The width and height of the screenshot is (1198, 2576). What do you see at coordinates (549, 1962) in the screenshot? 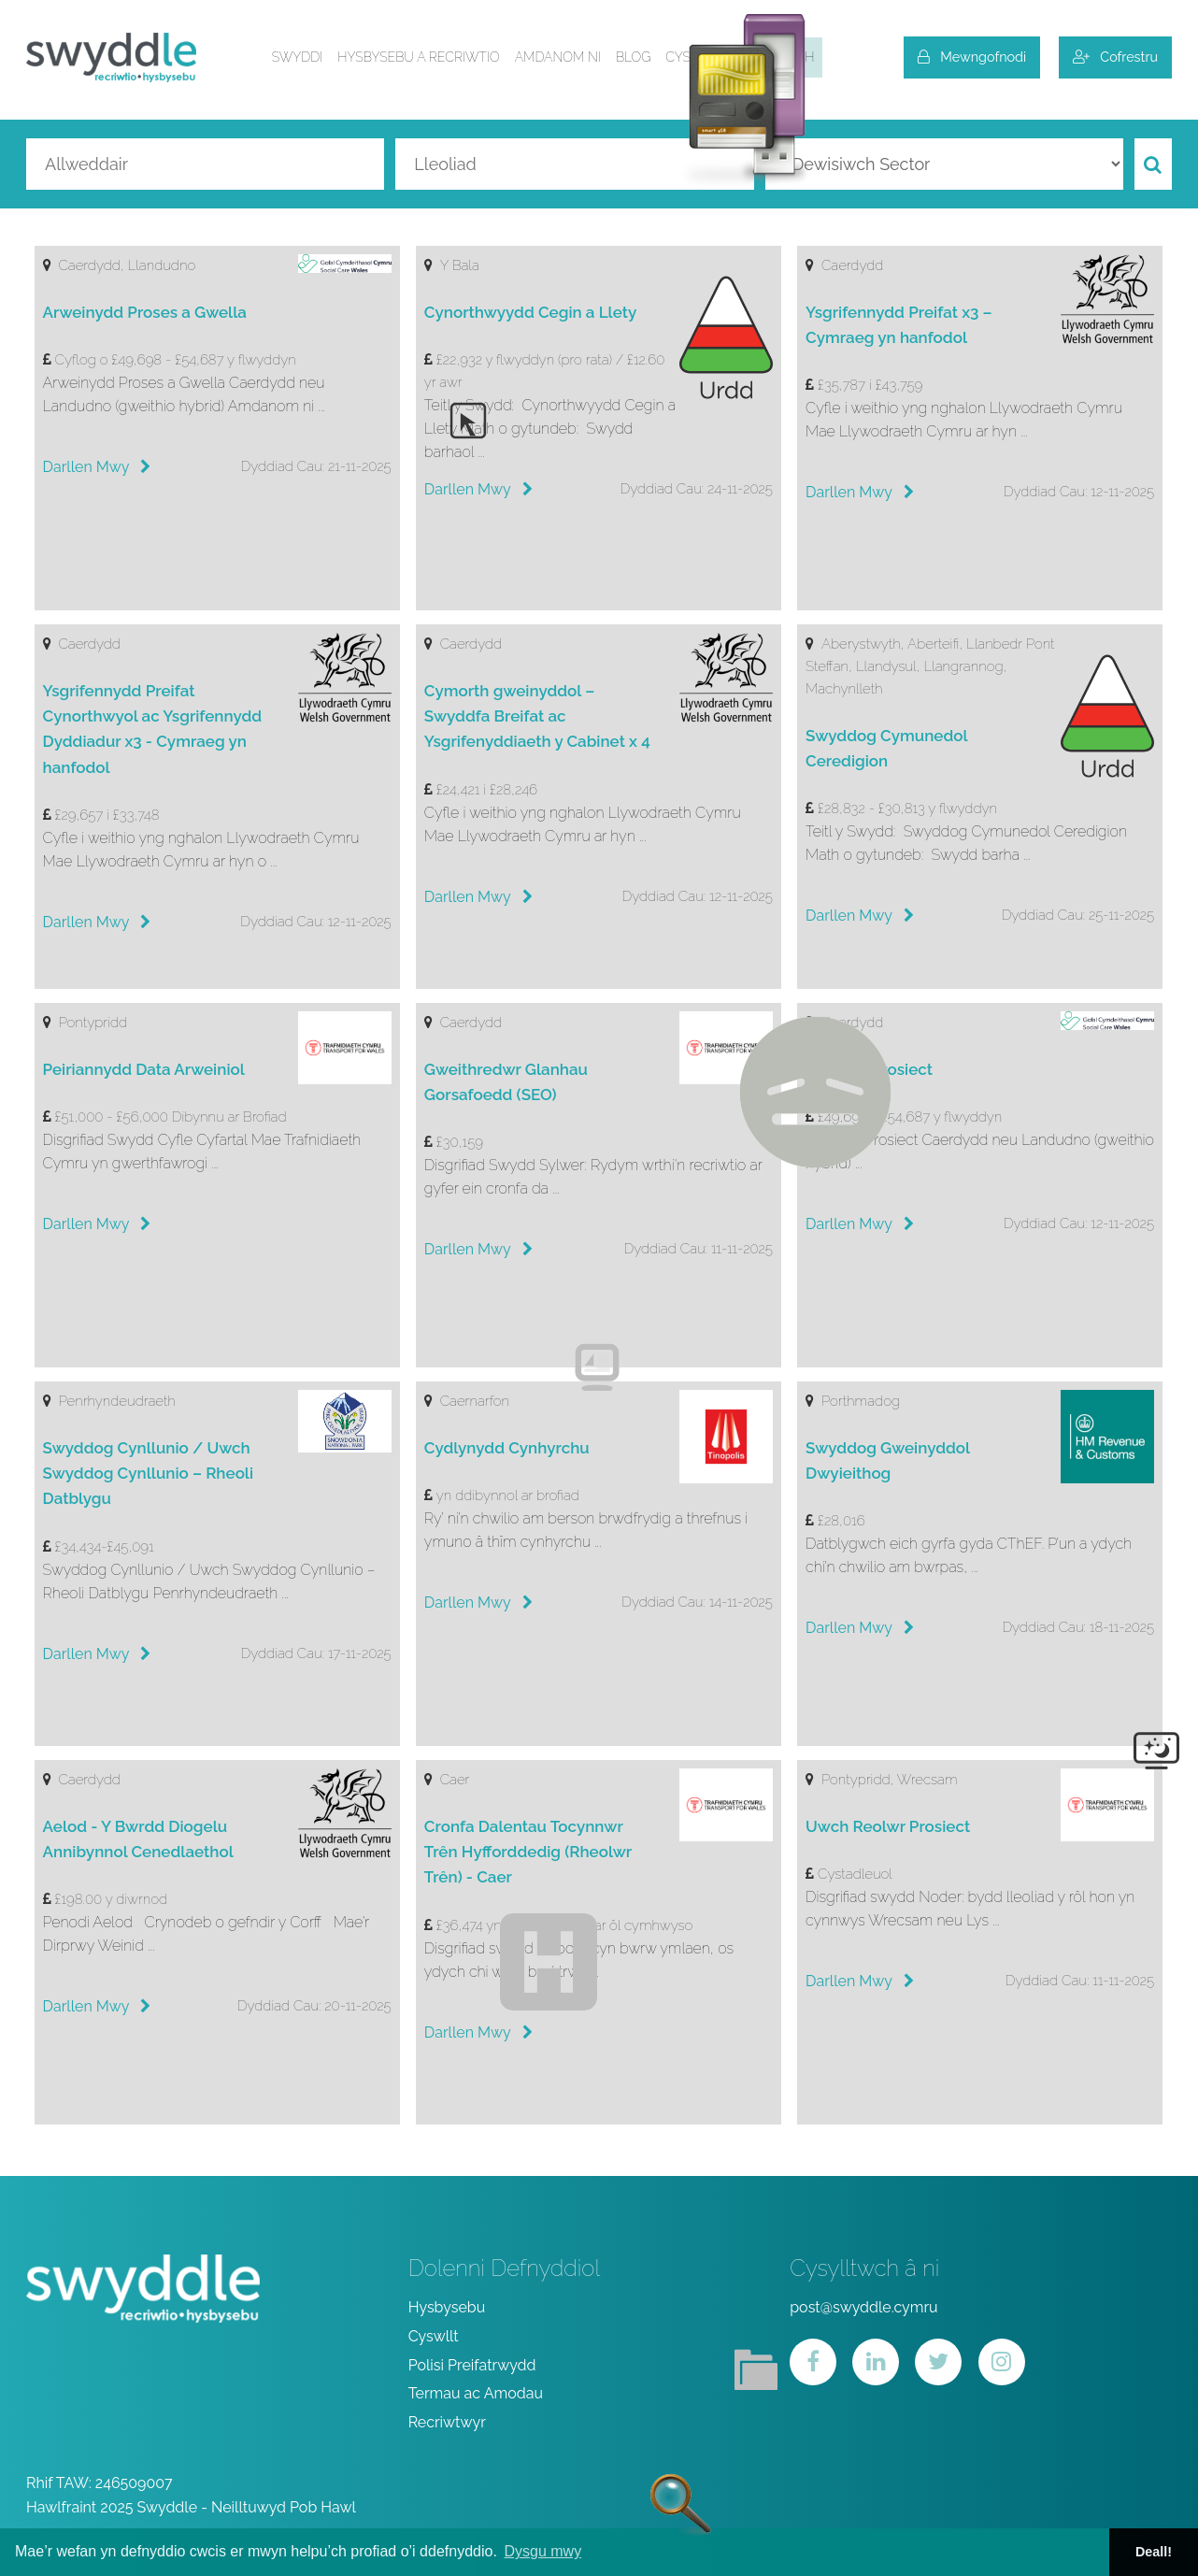
I see `indicates HSPA mobile network connection` at bounding box center [549, 1962].